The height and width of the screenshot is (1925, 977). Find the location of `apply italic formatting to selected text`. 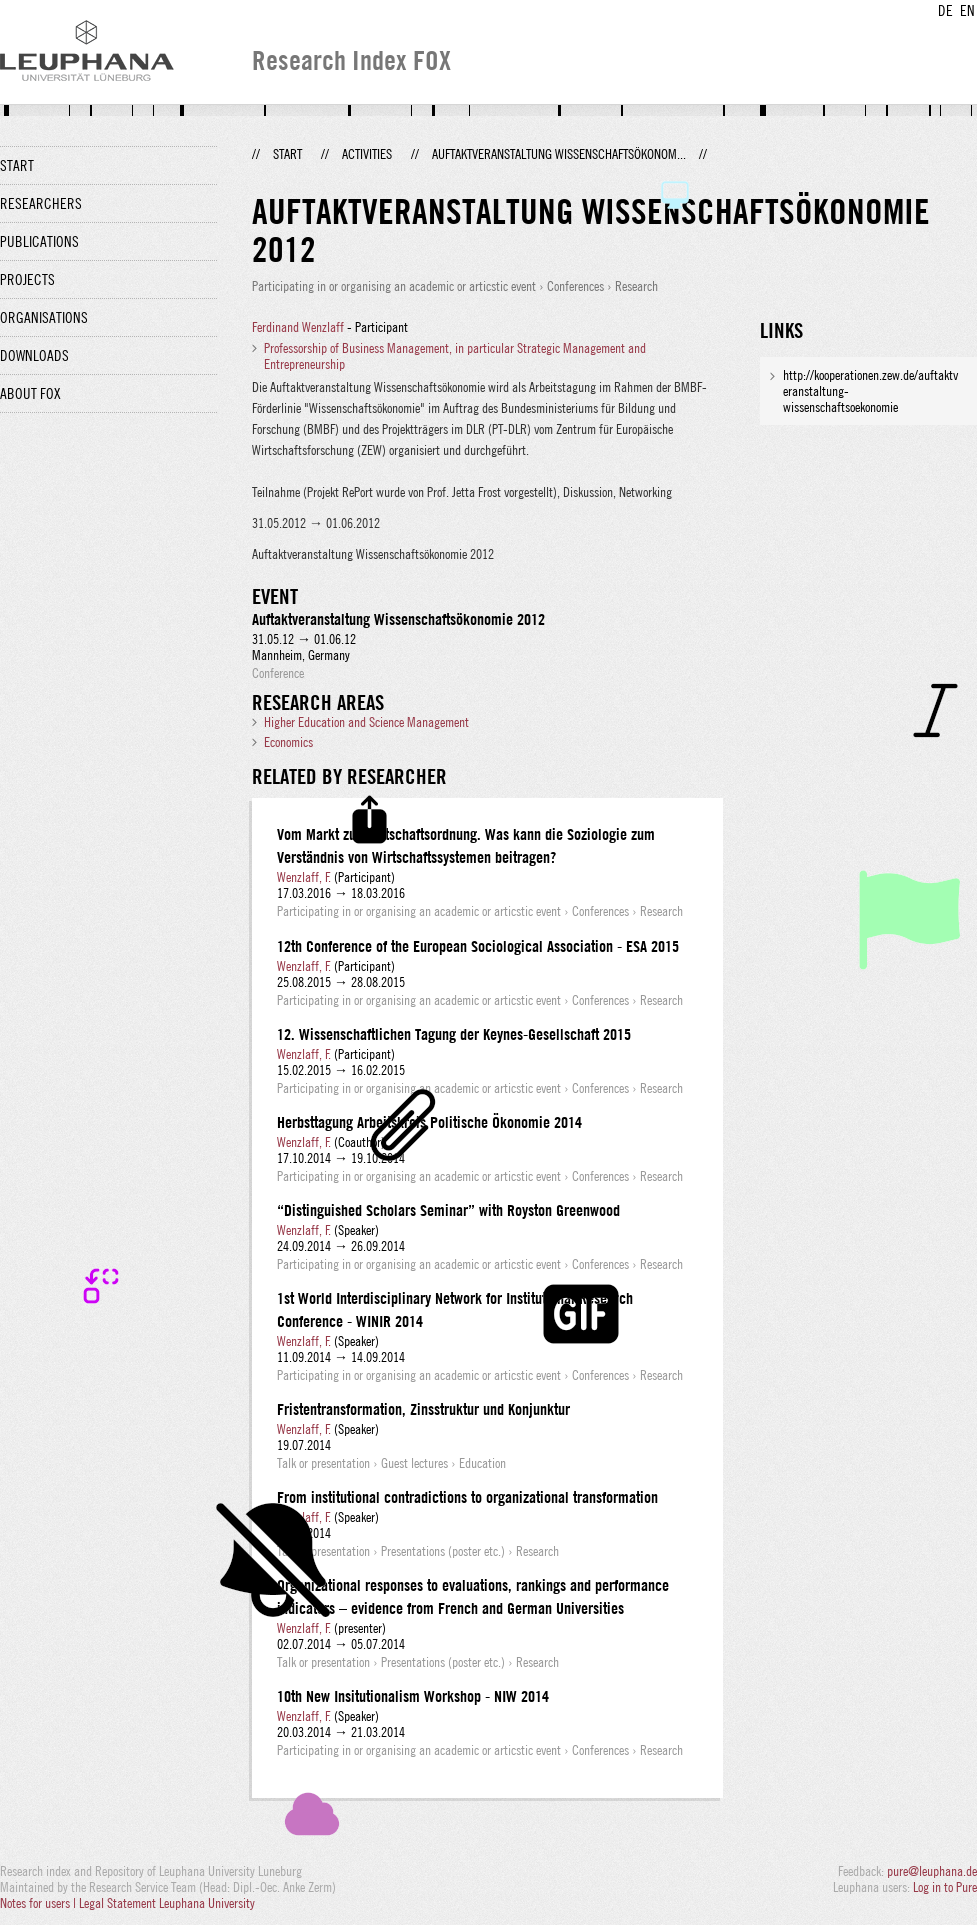

apply italic formatting to selected text is located at coordinates (935, 710).